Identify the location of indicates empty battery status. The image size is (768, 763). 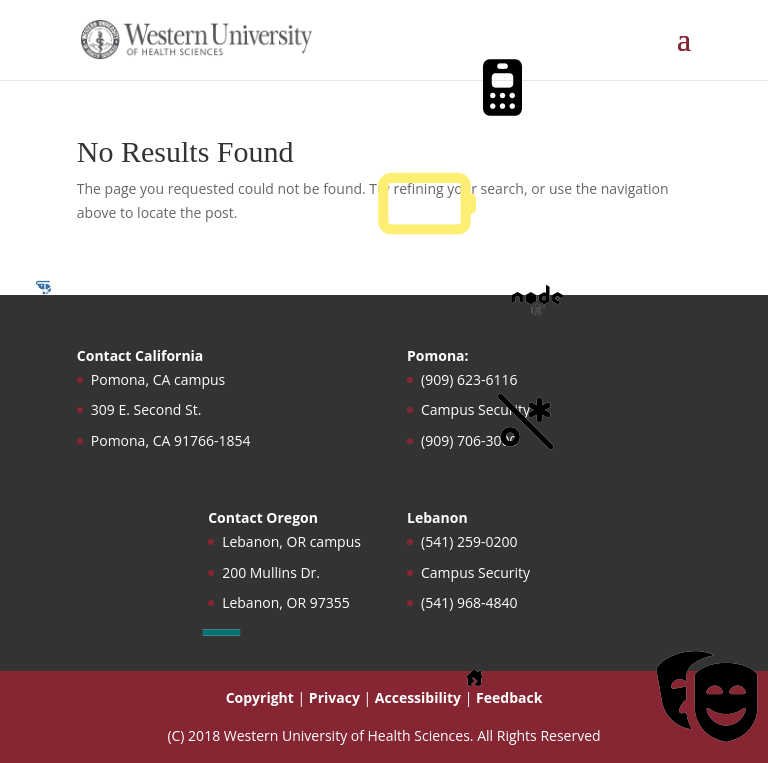
(424, 198).